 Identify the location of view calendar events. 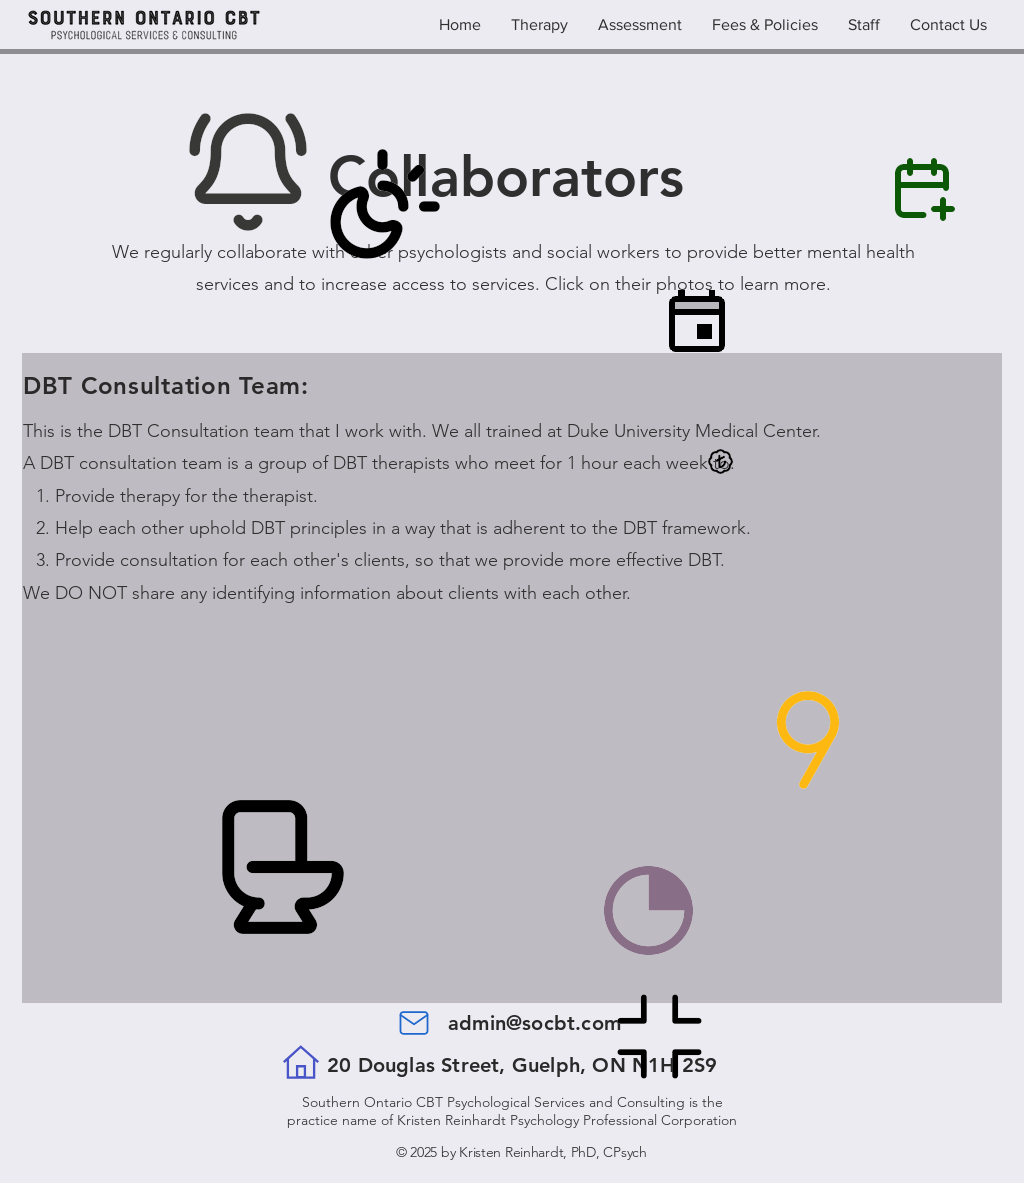
(697, 321).